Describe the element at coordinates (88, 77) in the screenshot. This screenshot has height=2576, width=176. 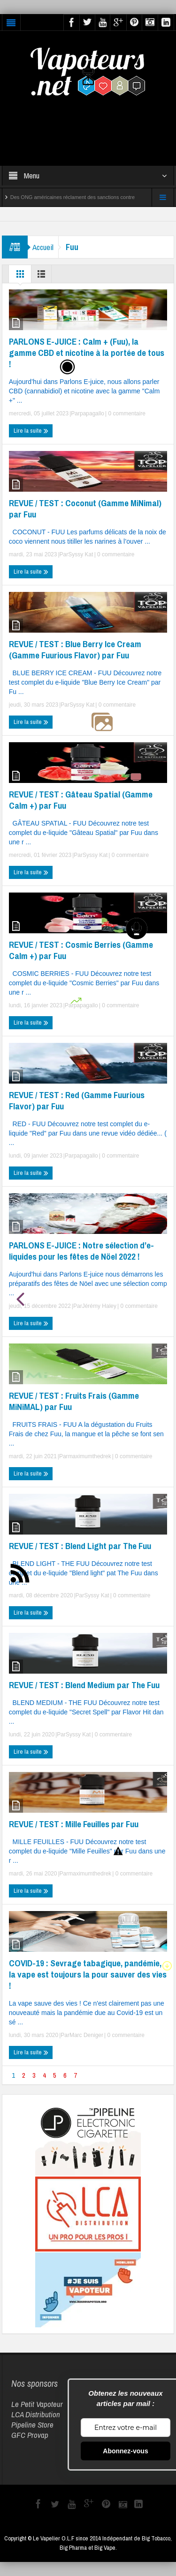
I see `indicates a process is in progress` at that location.